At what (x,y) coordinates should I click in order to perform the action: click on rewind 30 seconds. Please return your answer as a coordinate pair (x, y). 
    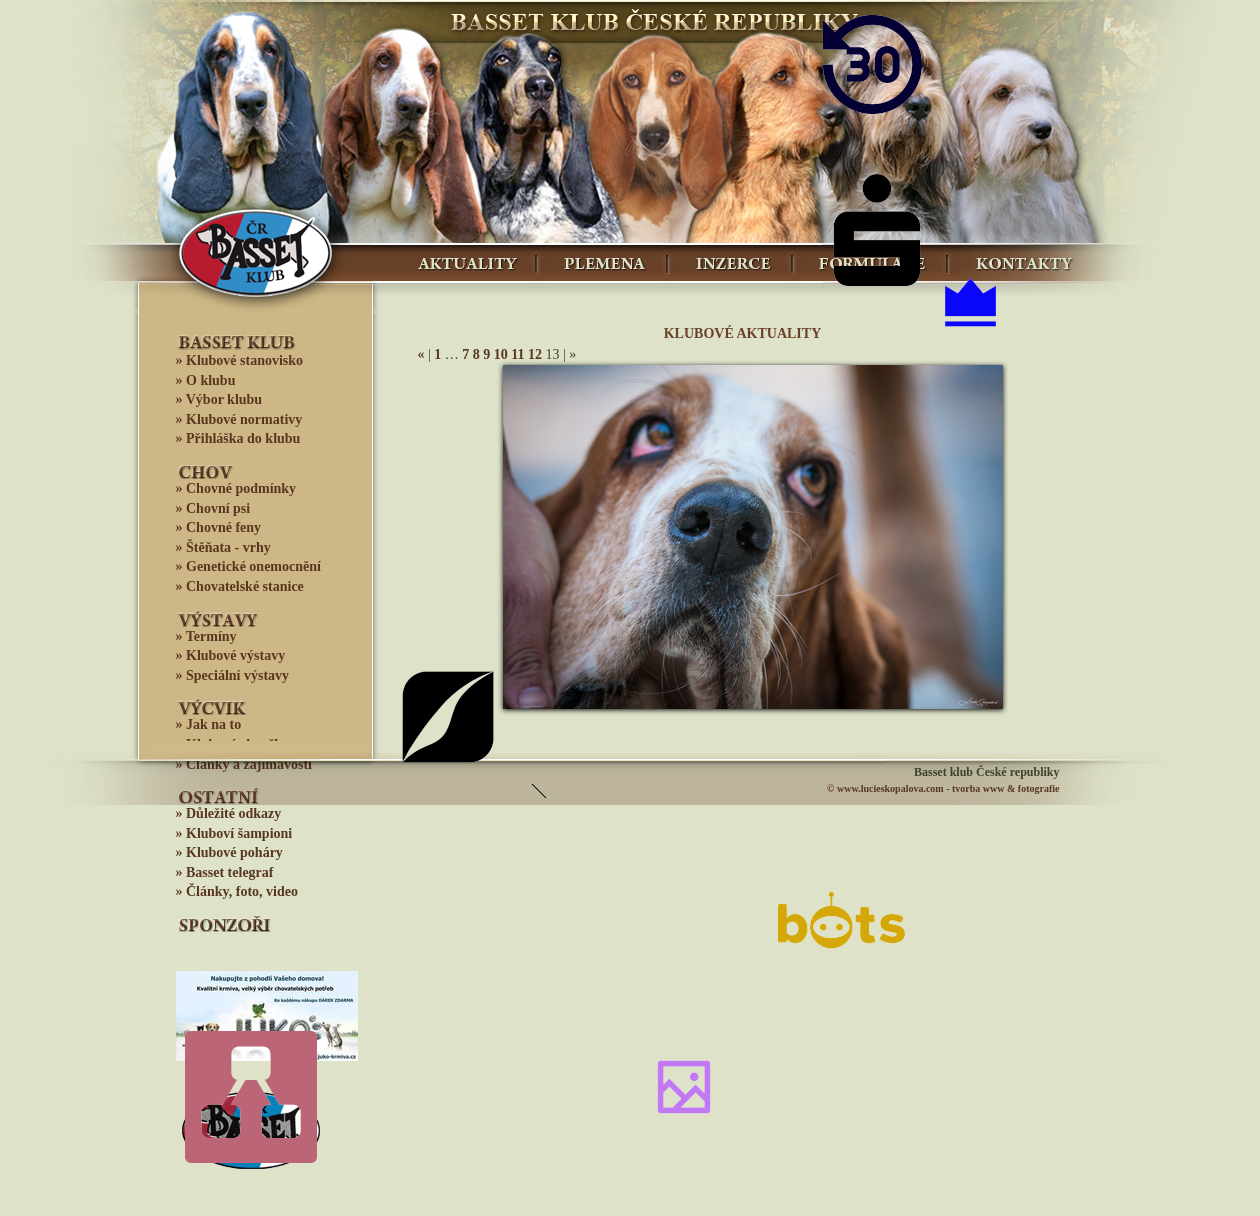
    Looking at the image, I should click on (872, 64).